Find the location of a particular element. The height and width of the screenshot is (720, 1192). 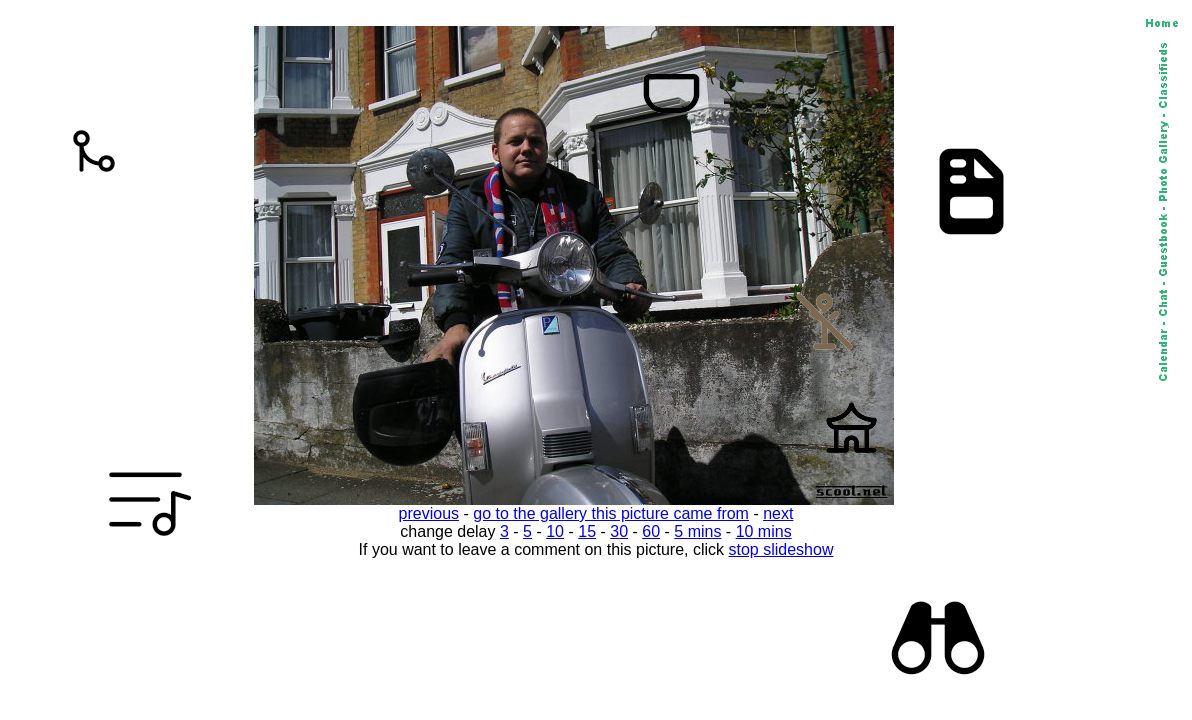

merge branches in a git repository is located at coordinates (94, 151).